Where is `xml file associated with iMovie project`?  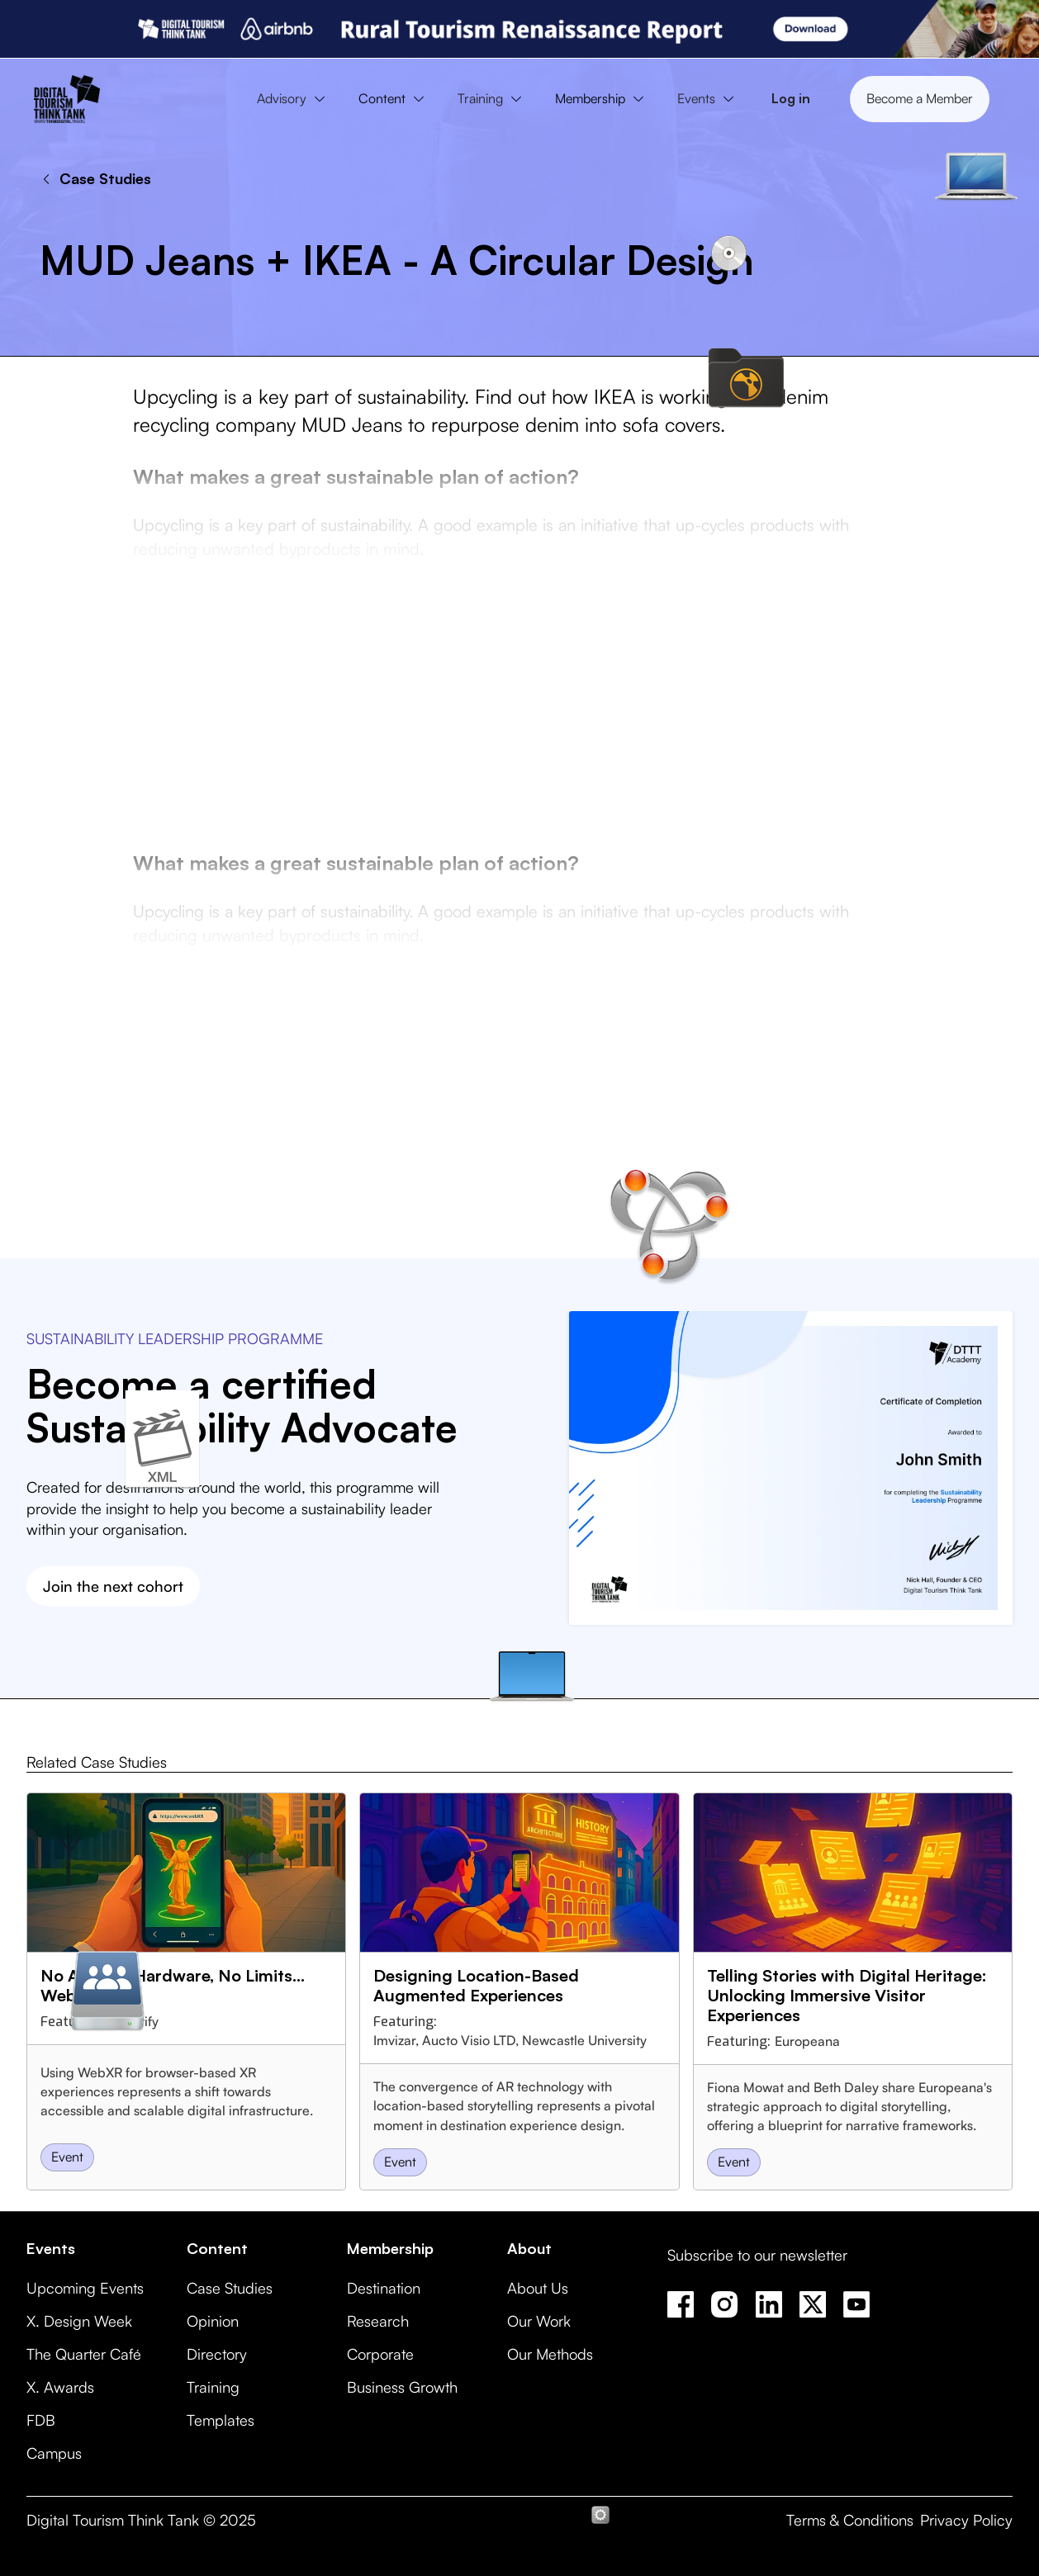 xml file associated with iMovie project is located at coordinates (162, 1438).